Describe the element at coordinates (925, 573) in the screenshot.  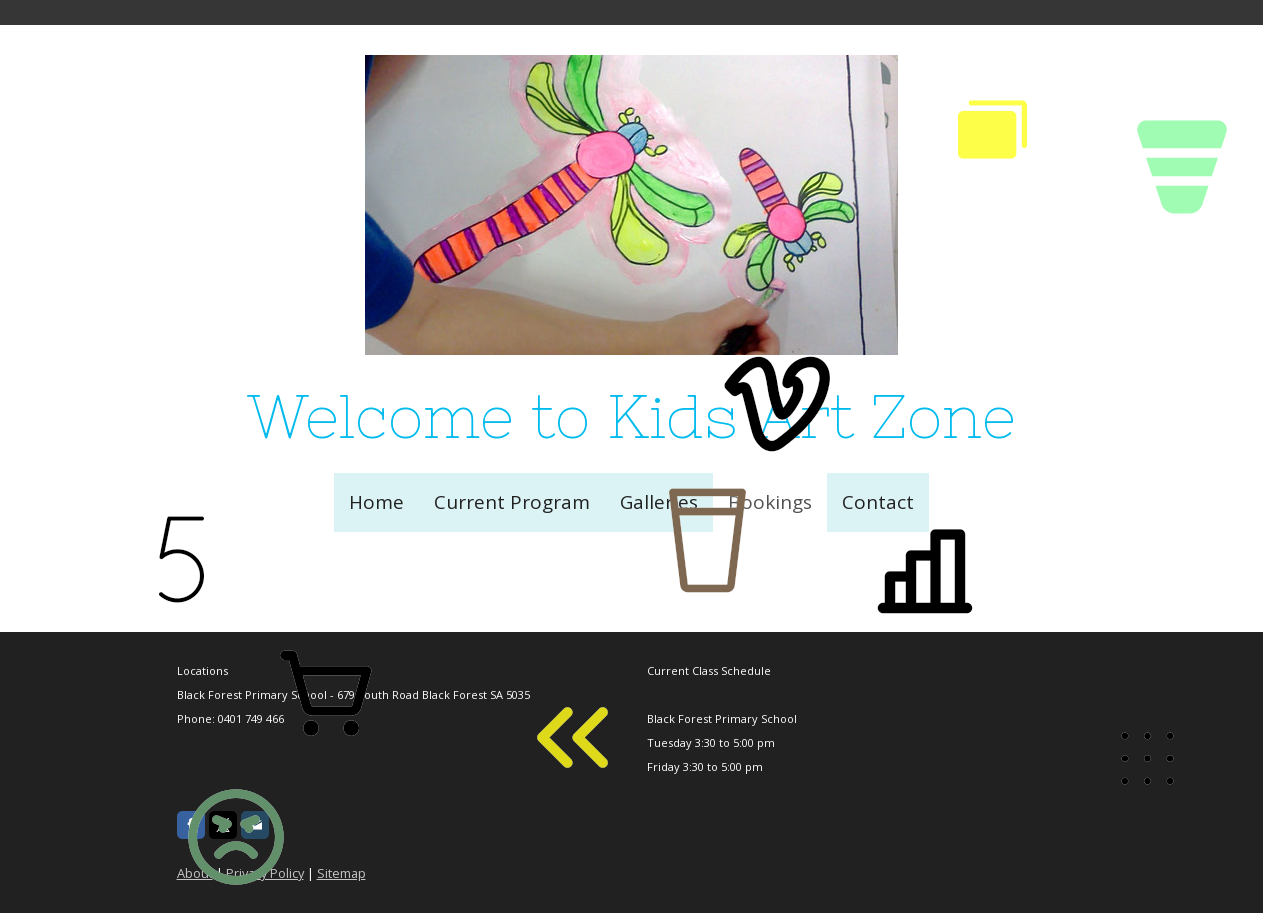
I see `view analytics or statistics` at that location.